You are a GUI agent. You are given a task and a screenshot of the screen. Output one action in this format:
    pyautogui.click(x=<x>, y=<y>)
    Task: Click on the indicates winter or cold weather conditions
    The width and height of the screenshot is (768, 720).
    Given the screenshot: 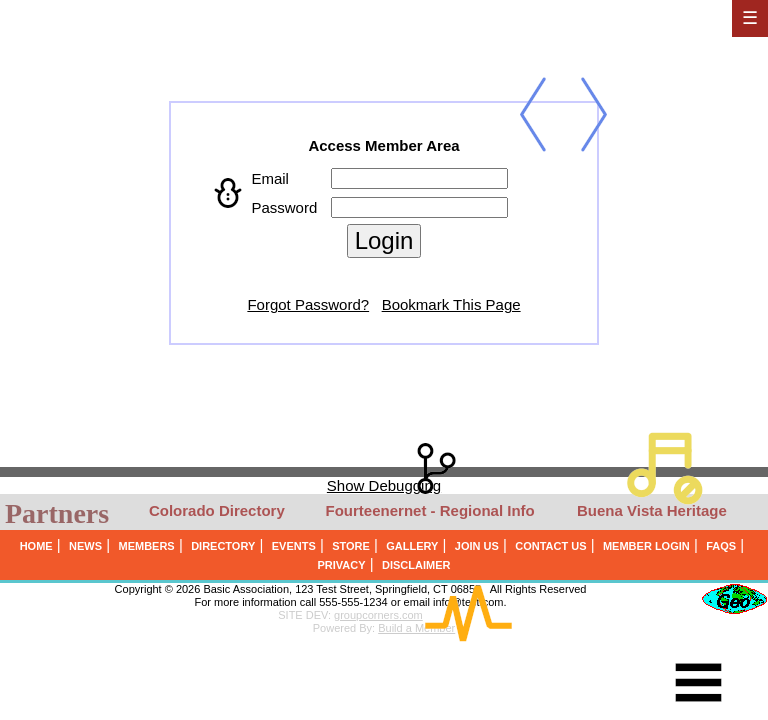 What is the action you would take?
    pyautogui.click(x=228, y=193)
    